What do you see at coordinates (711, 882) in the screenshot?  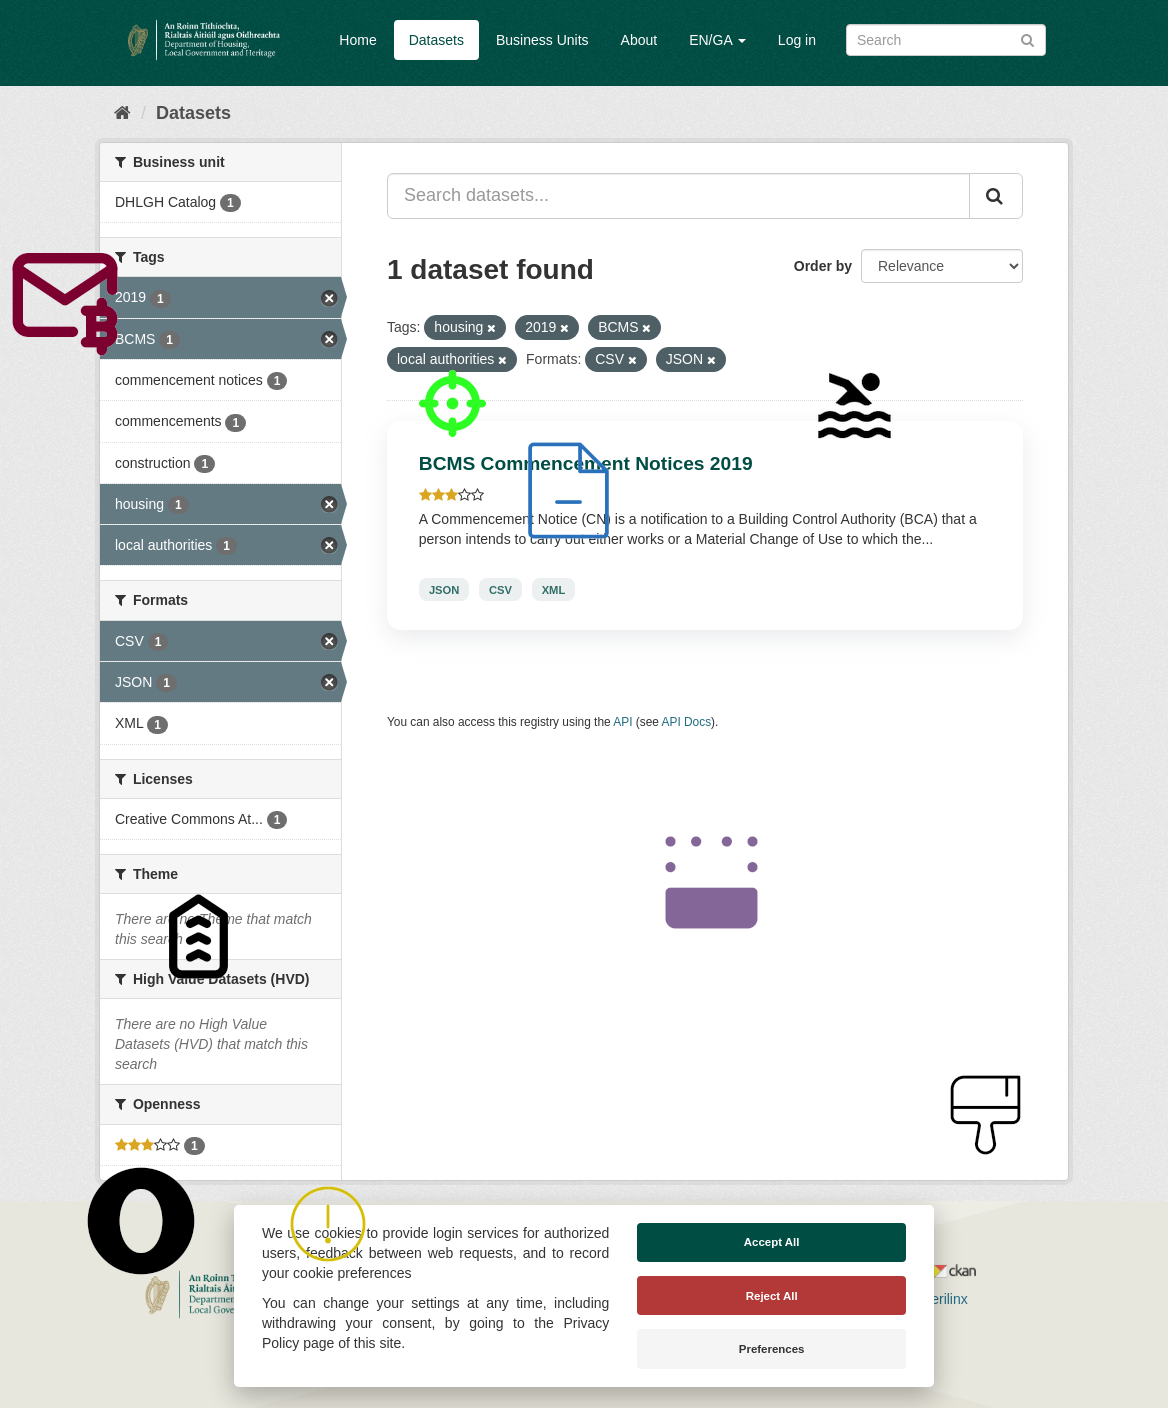 I see `align content to bottom of container` at bounding box center [711, 882].